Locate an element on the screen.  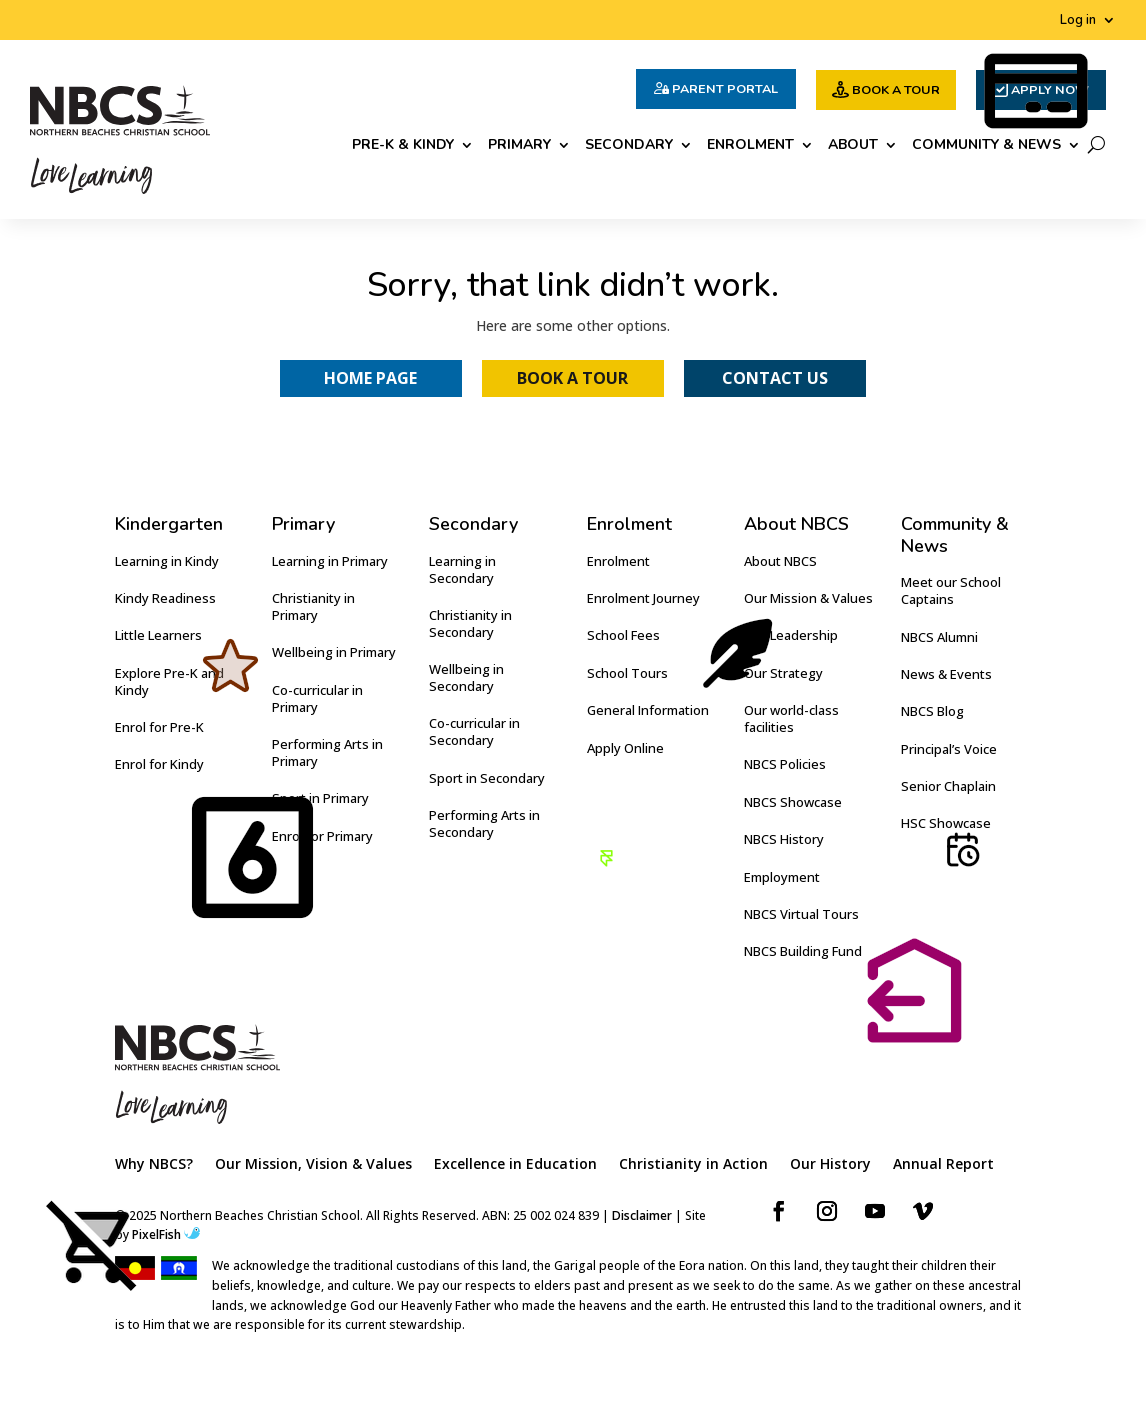
compose a new message or note is located at coordinates (737, 654).